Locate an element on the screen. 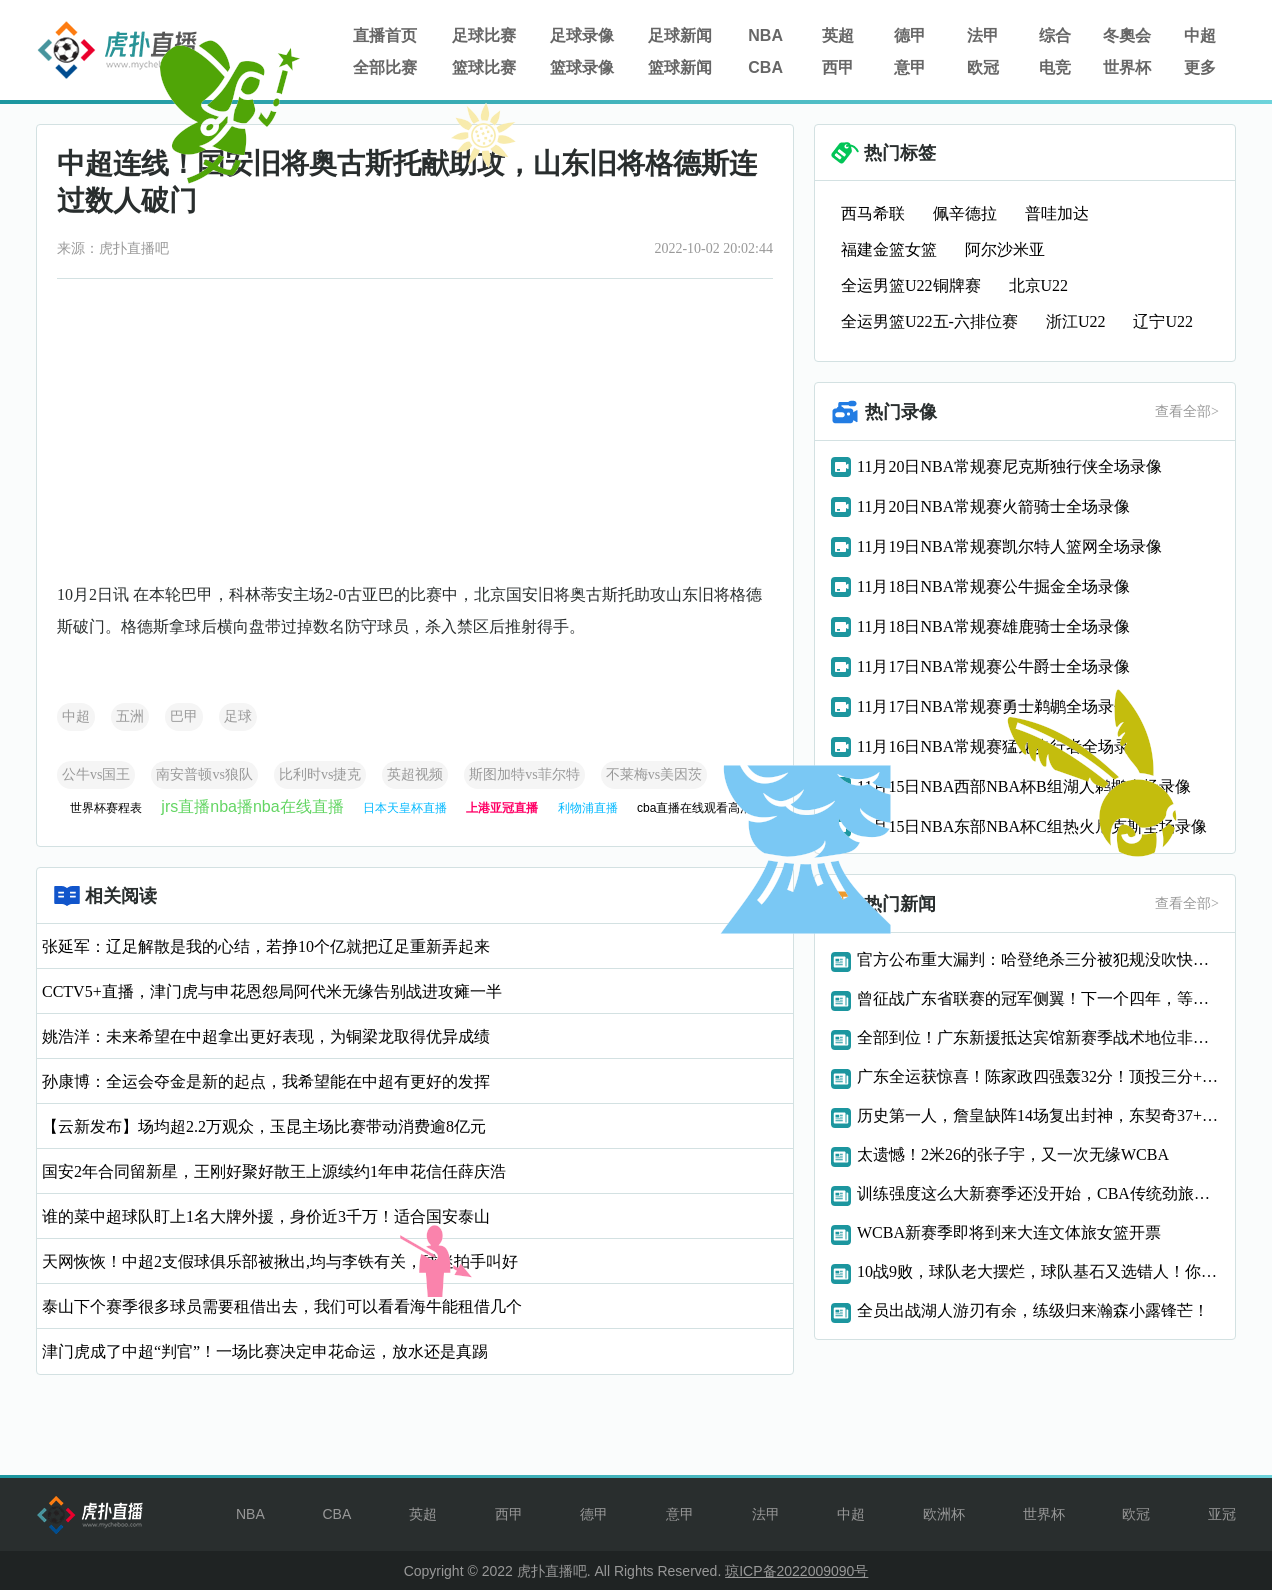 The image size is (1272, 1590). access fairy tale or fantasy game content is located at coordinates (230, 112).